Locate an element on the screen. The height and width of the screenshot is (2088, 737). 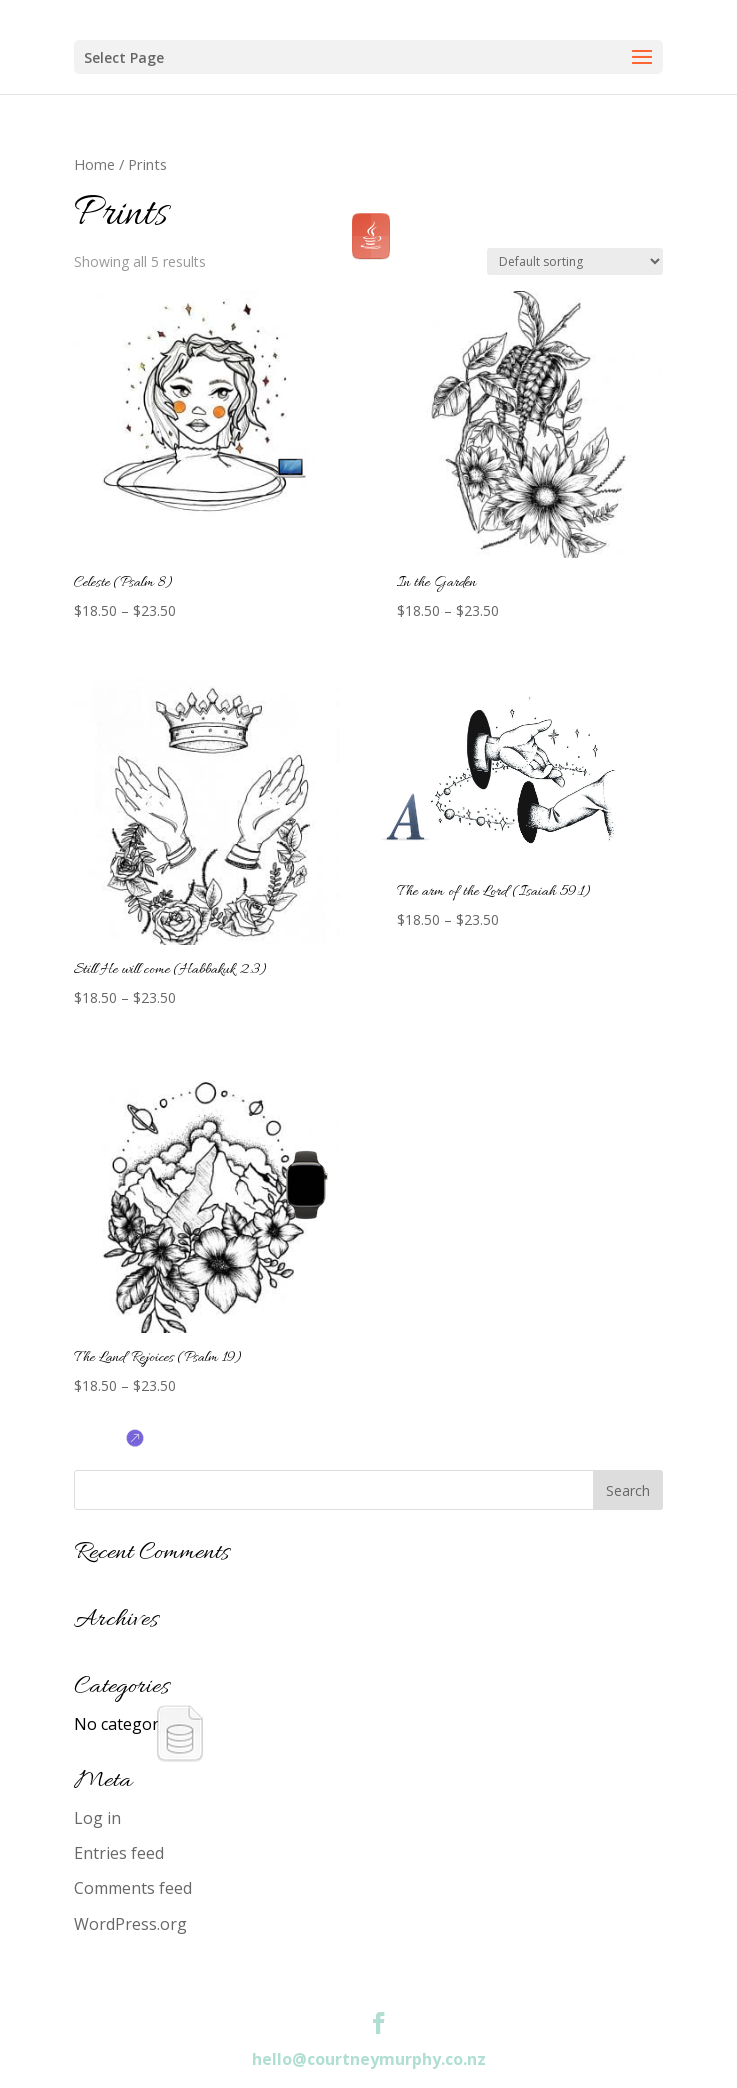
apple watch series 10 device icon is located at coordinates (306, 1185).